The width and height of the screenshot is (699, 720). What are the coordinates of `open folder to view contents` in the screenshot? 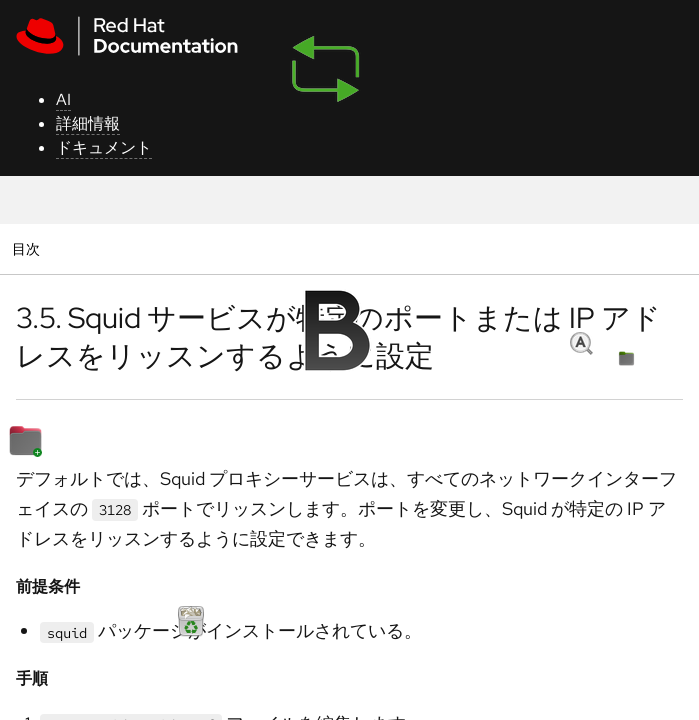 It's located at (626, 358).